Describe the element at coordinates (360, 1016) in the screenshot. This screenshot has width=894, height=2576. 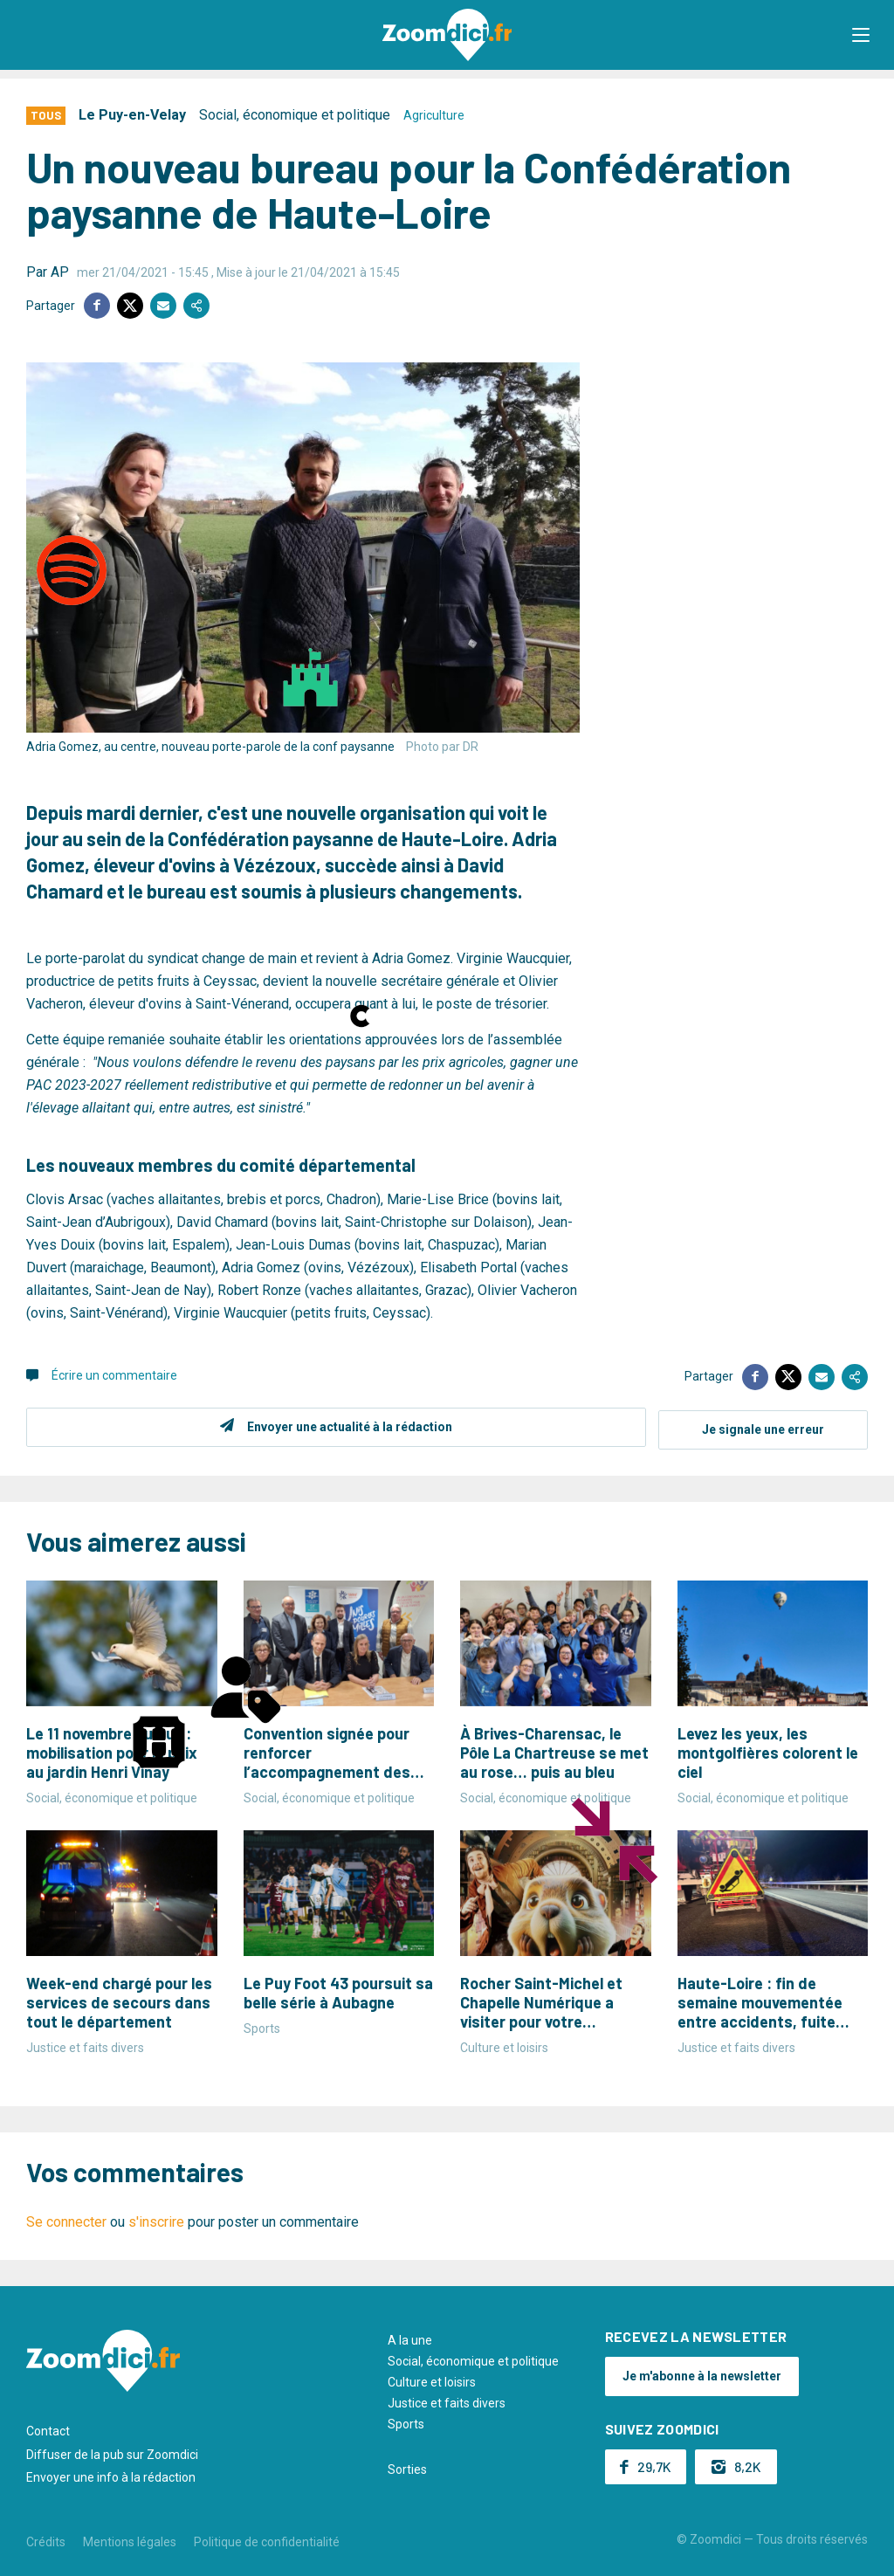
I see `cuttlefish brand logo` at that location.